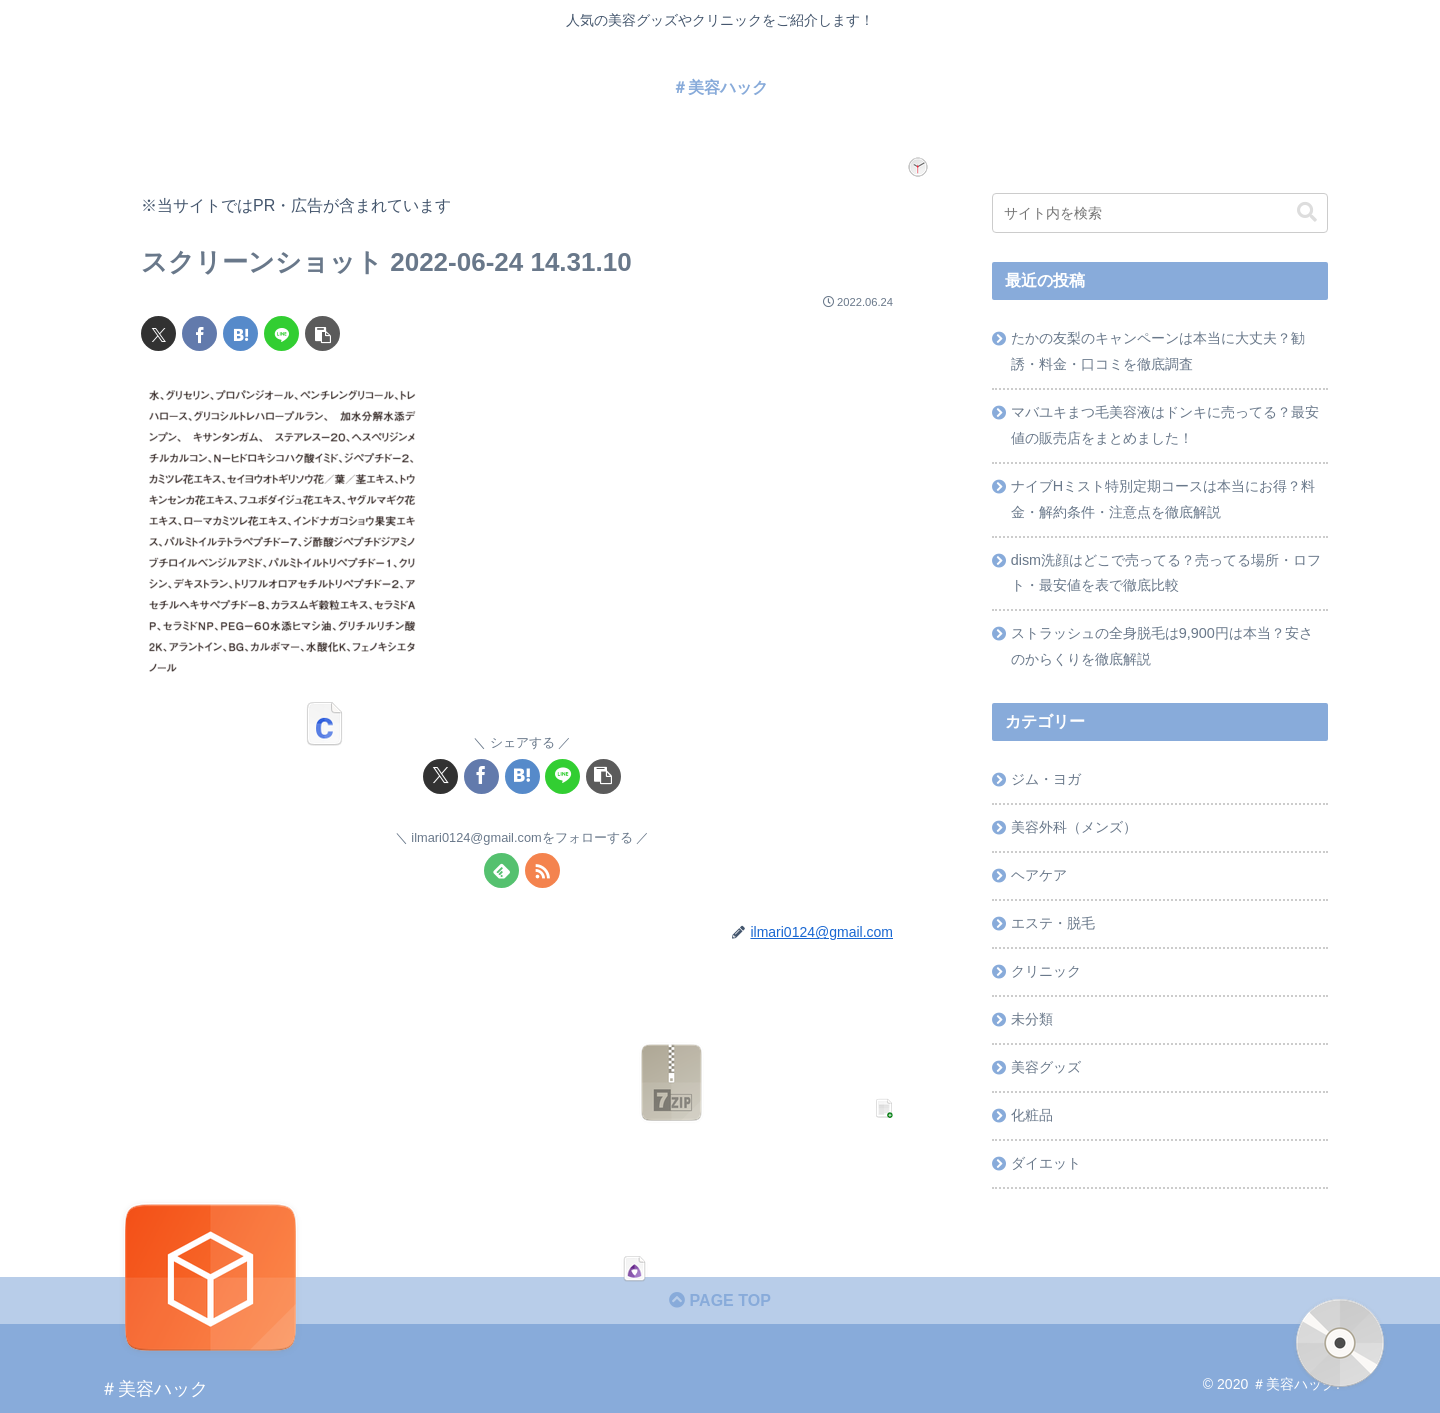  What do you see at coordinates (918, 167) in the screenshot?
I see `open recently accessed documents` at bounding box center [918, 167].